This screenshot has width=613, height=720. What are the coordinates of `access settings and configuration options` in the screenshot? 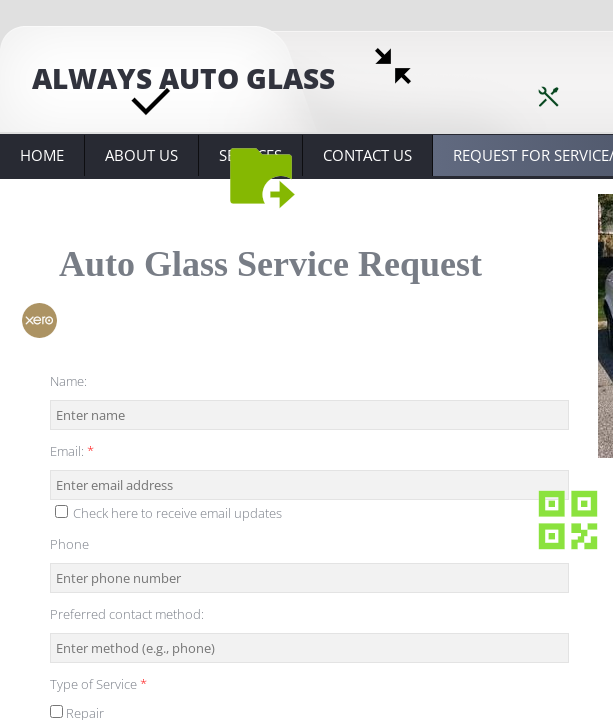 It's located at (549, 97).